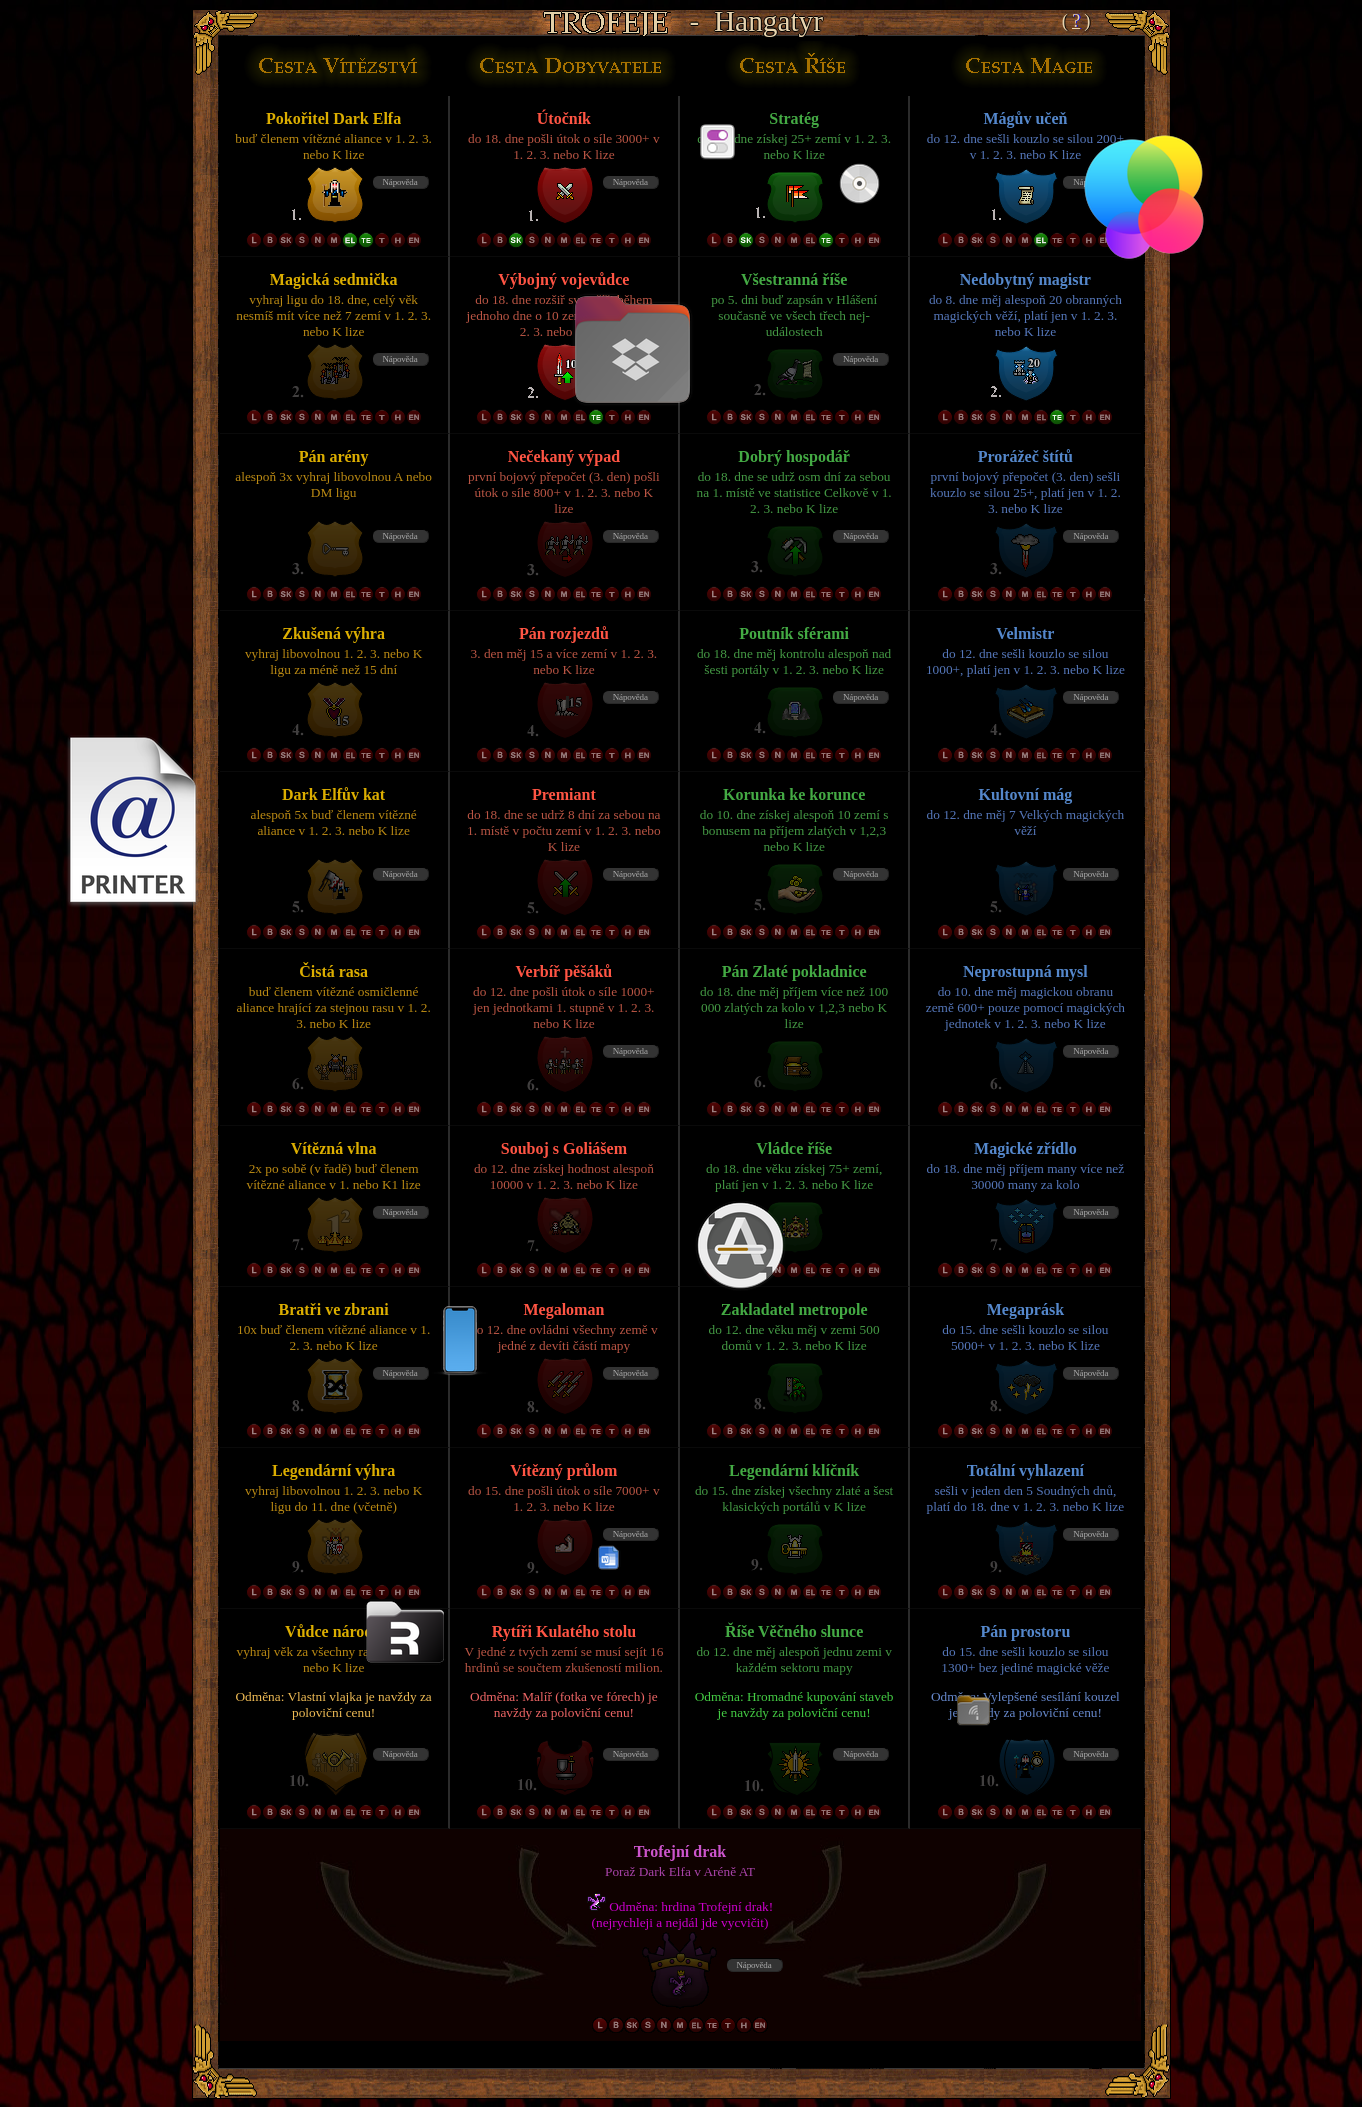 The image size is (1362, 2107). I want to click on connect to or manage your iPhone, so click(460, 1341).